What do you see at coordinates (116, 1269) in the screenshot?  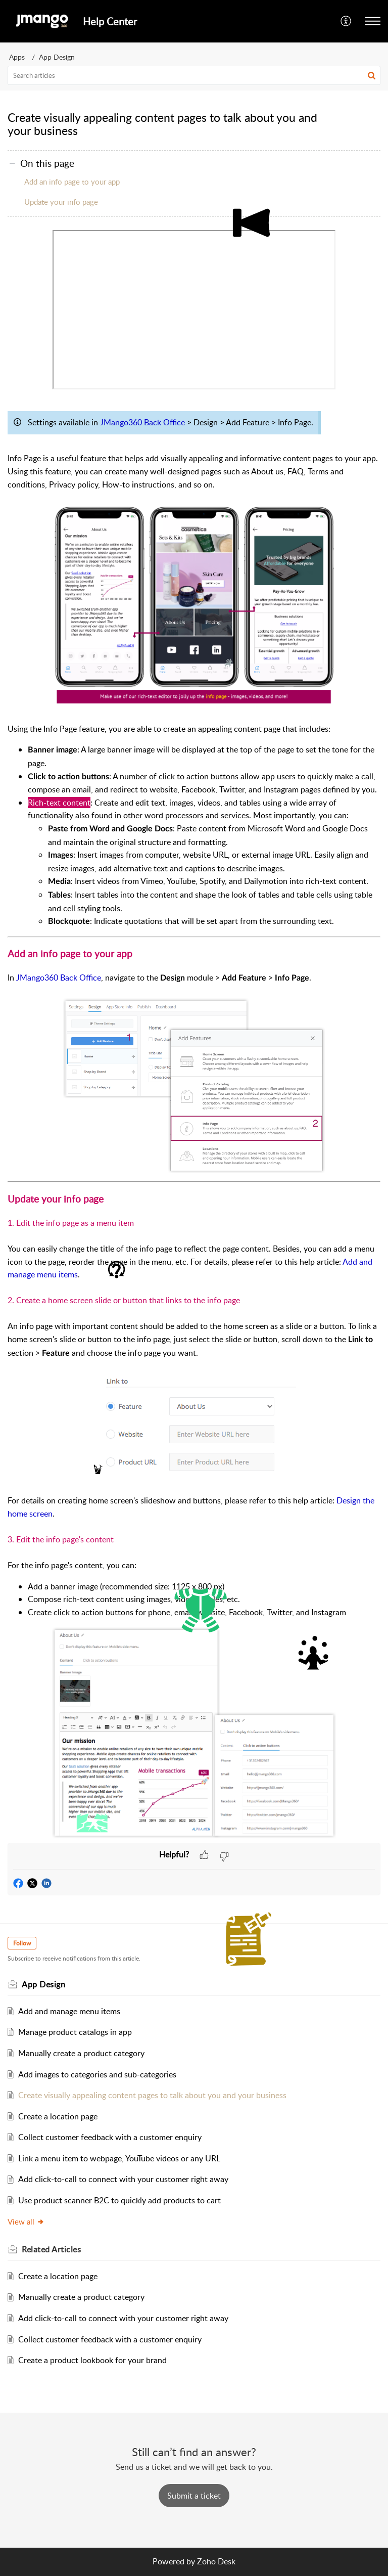 I see `indicates unknown or uncertain status` at bounding box center [116, 1269].